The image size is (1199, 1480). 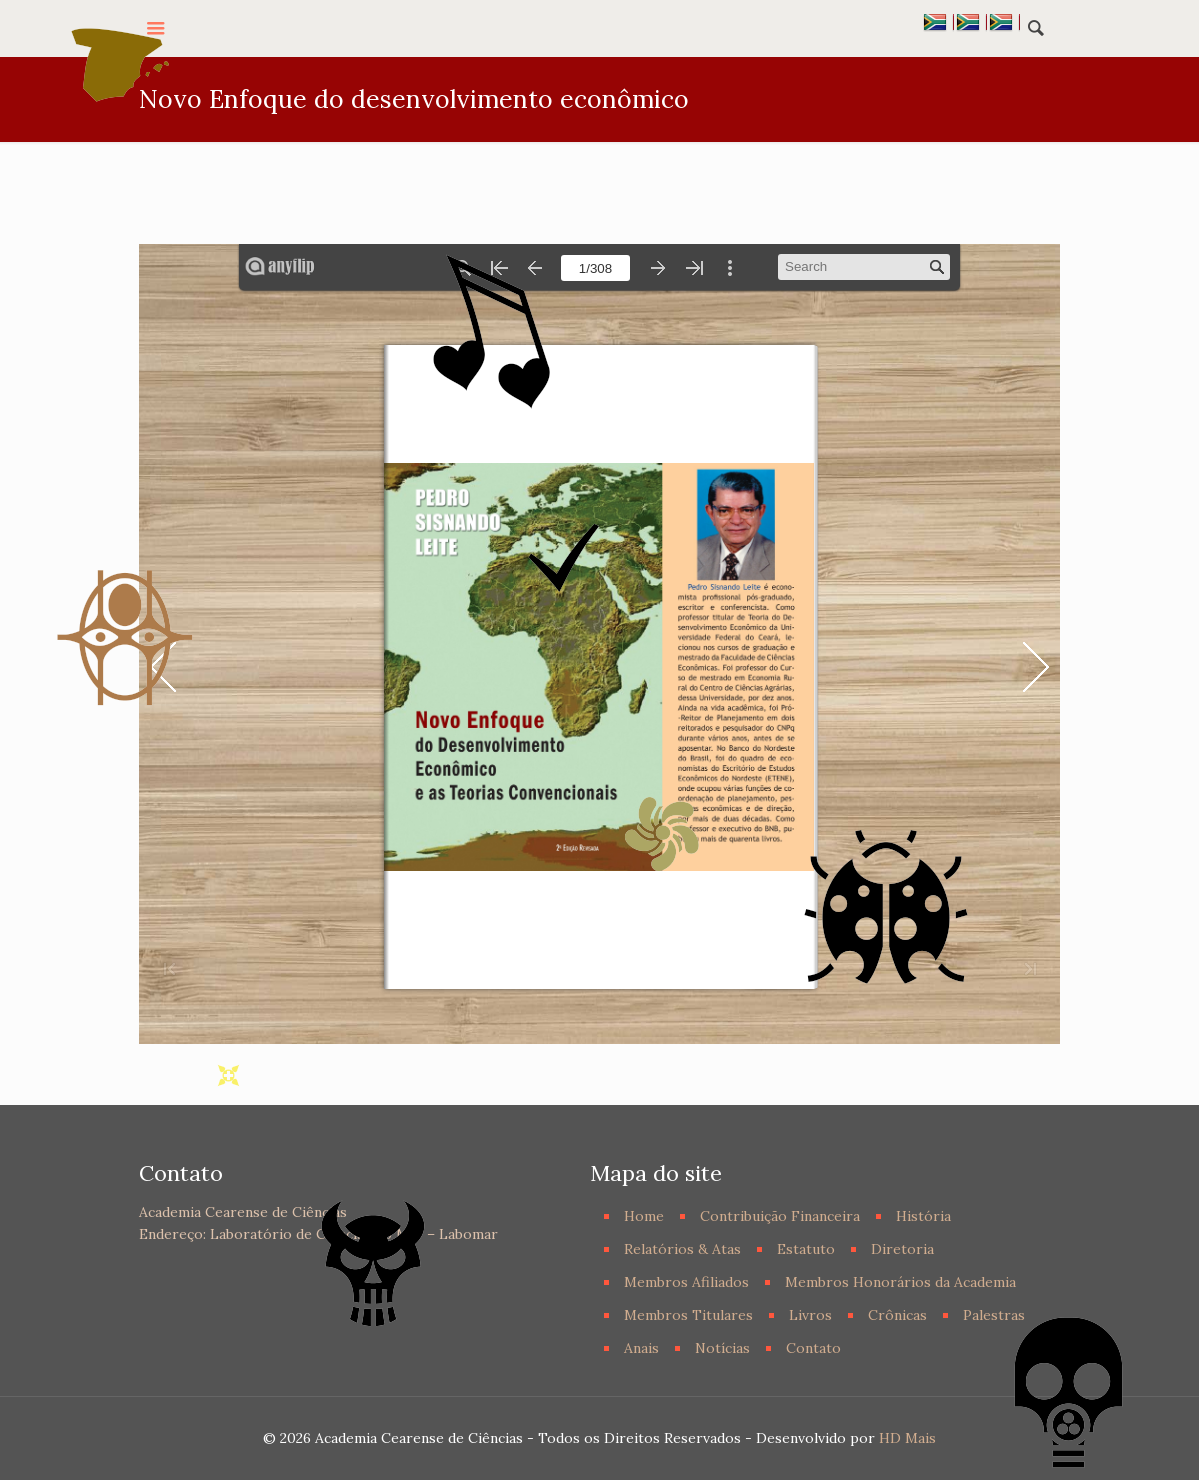 What do you see at coordinates (125, 638) in the screenshot?
I see `enable eye tracking or gaze detection` at bounding box center [125, 638].